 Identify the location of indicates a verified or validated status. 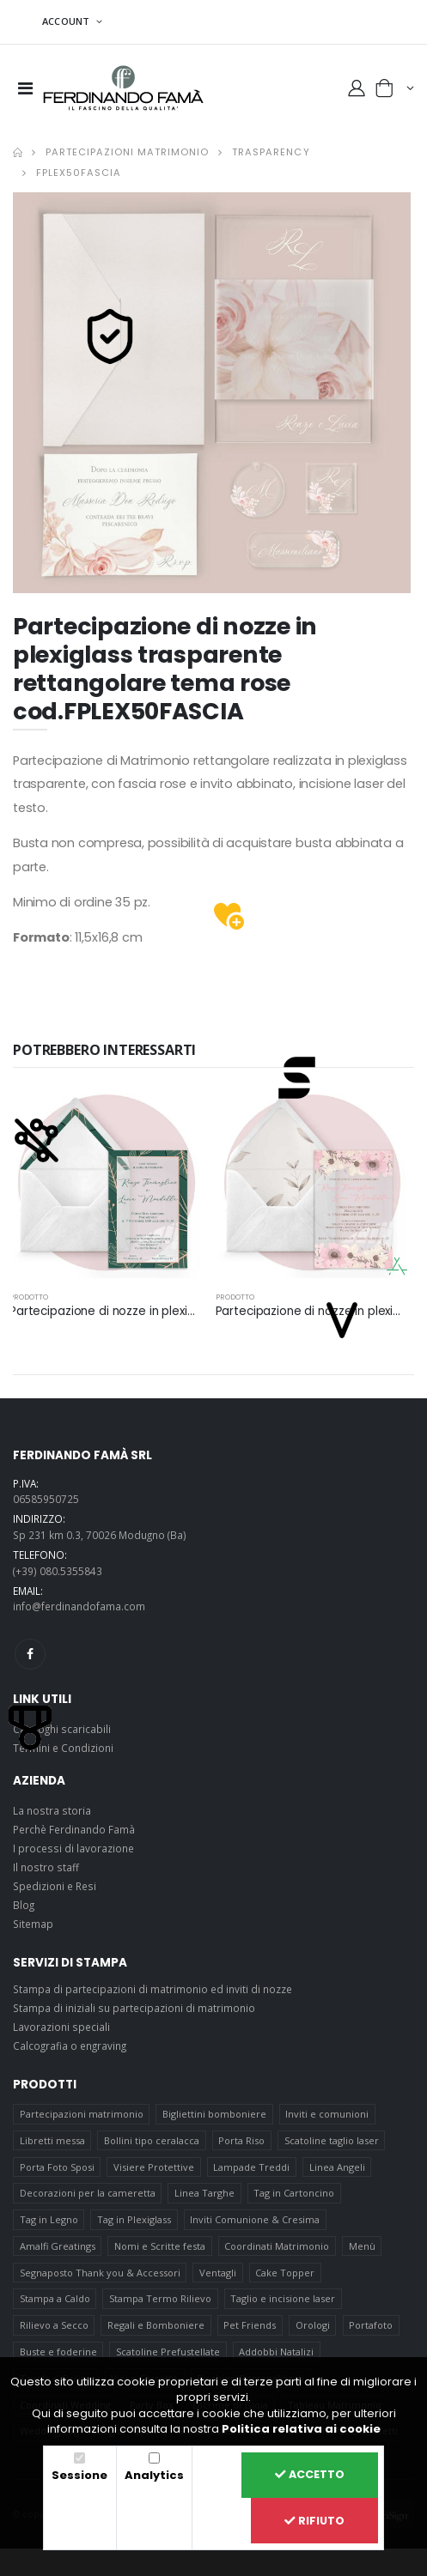
(342, 1320).